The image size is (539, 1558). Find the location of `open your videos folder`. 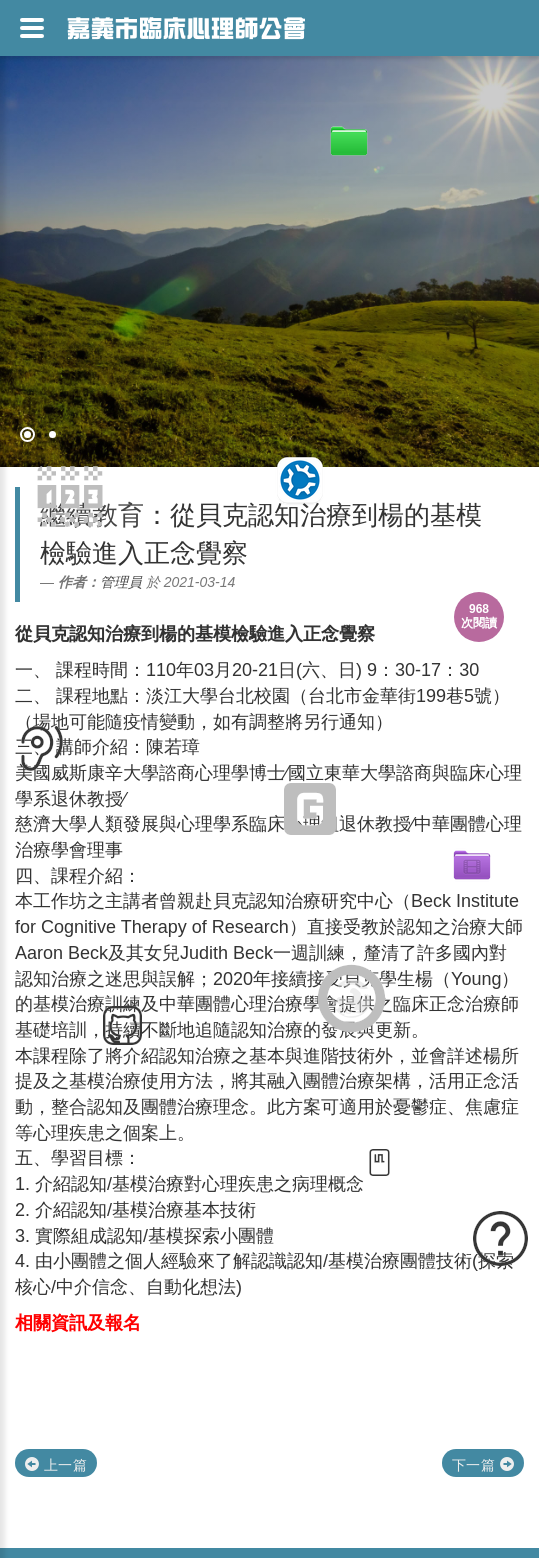

open your videos folder is located at coordinates (472, 865).